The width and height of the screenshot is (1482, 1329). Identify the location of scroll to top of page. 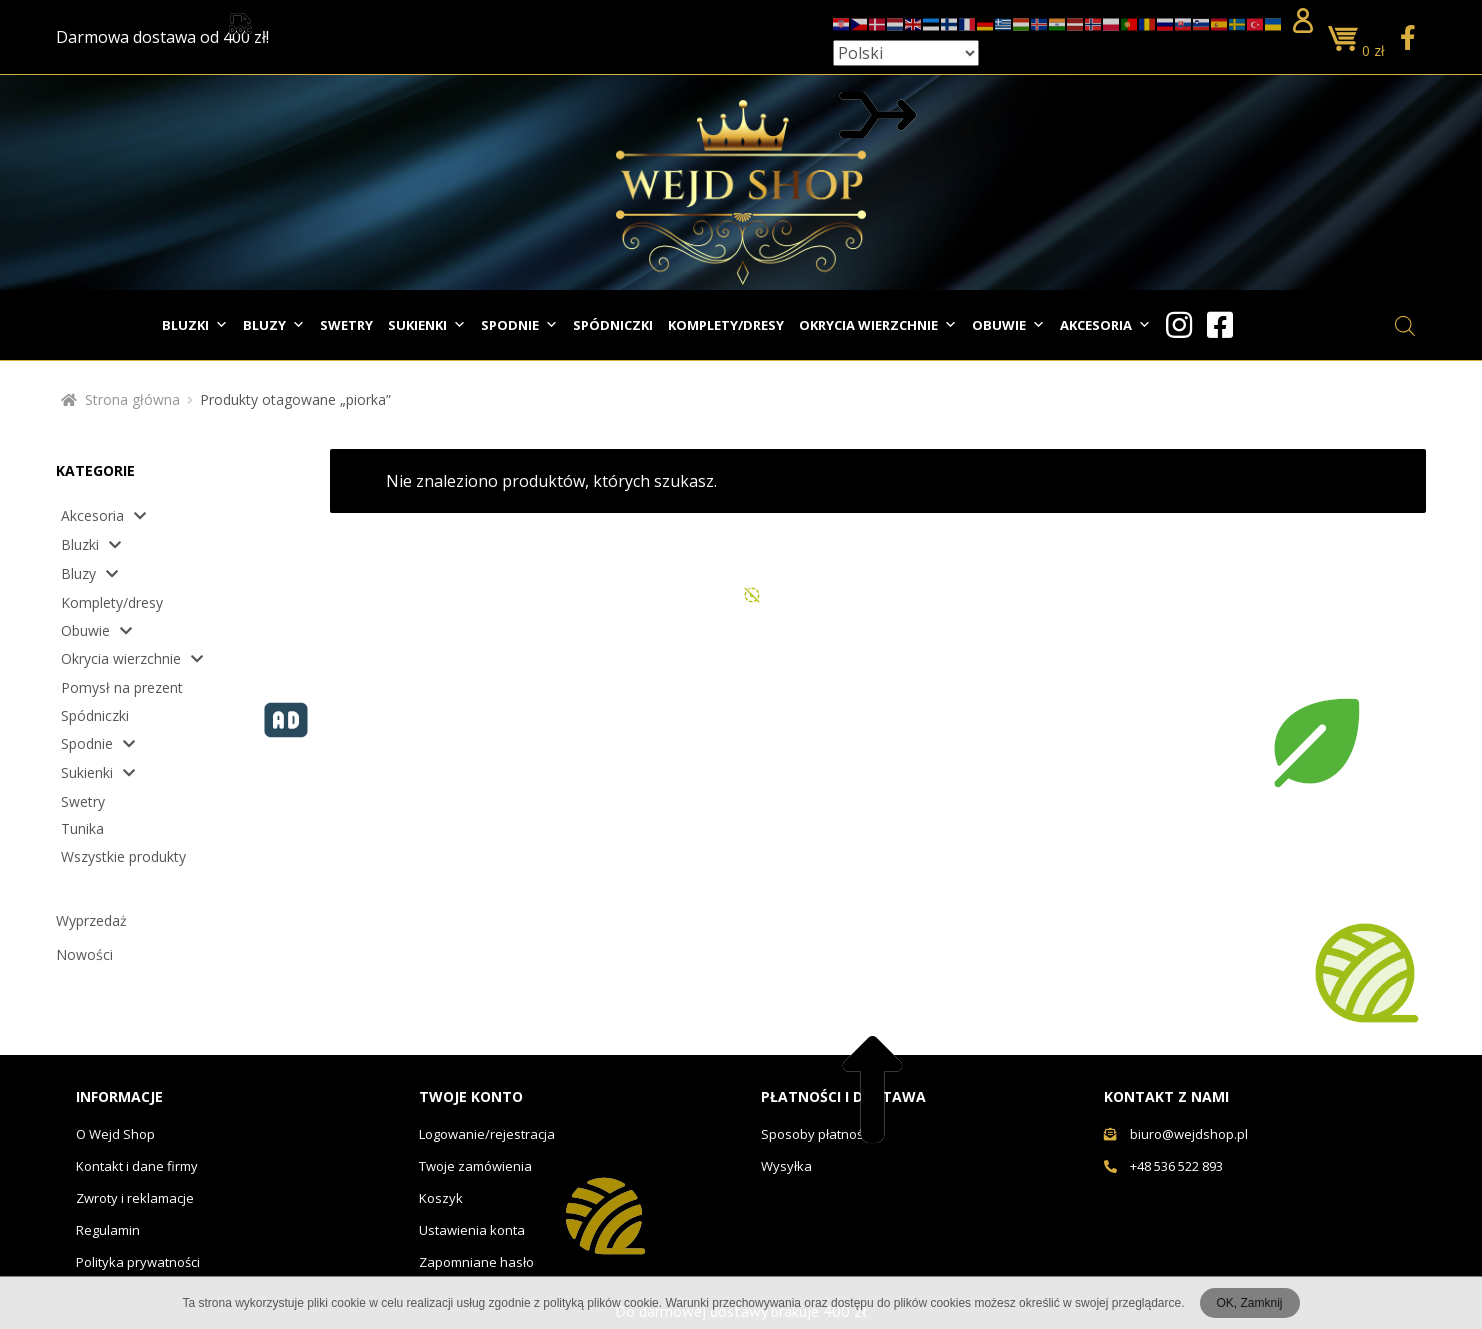
(872, 1089).